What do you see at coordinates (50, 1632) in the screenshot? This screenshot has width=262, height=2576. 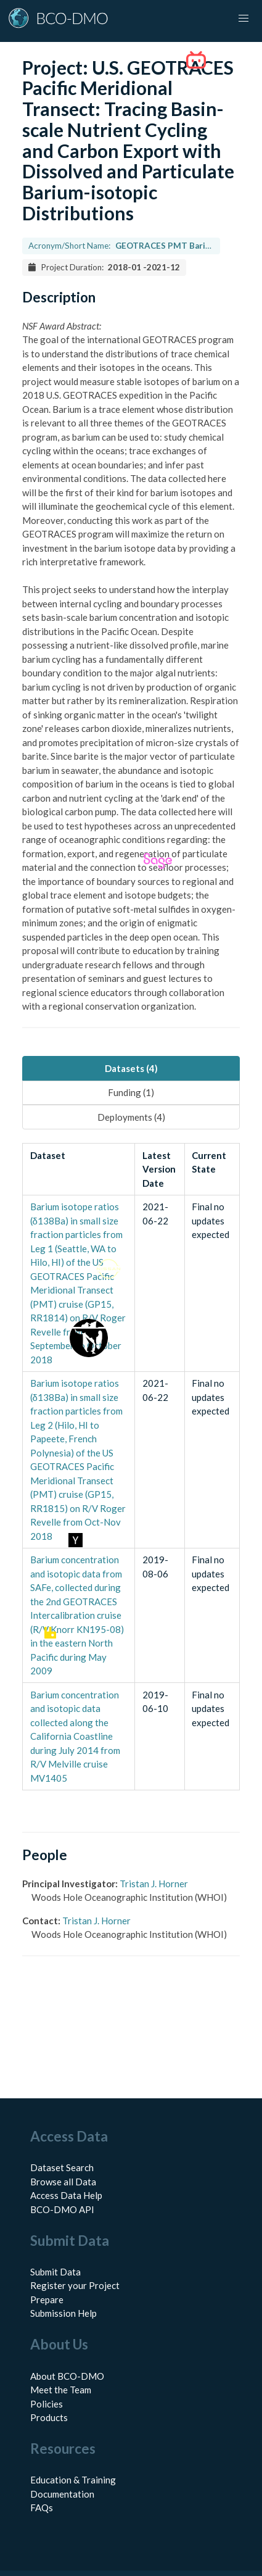 I see `rabbitmq messaging service logo` at bounding box center [50, 1632].